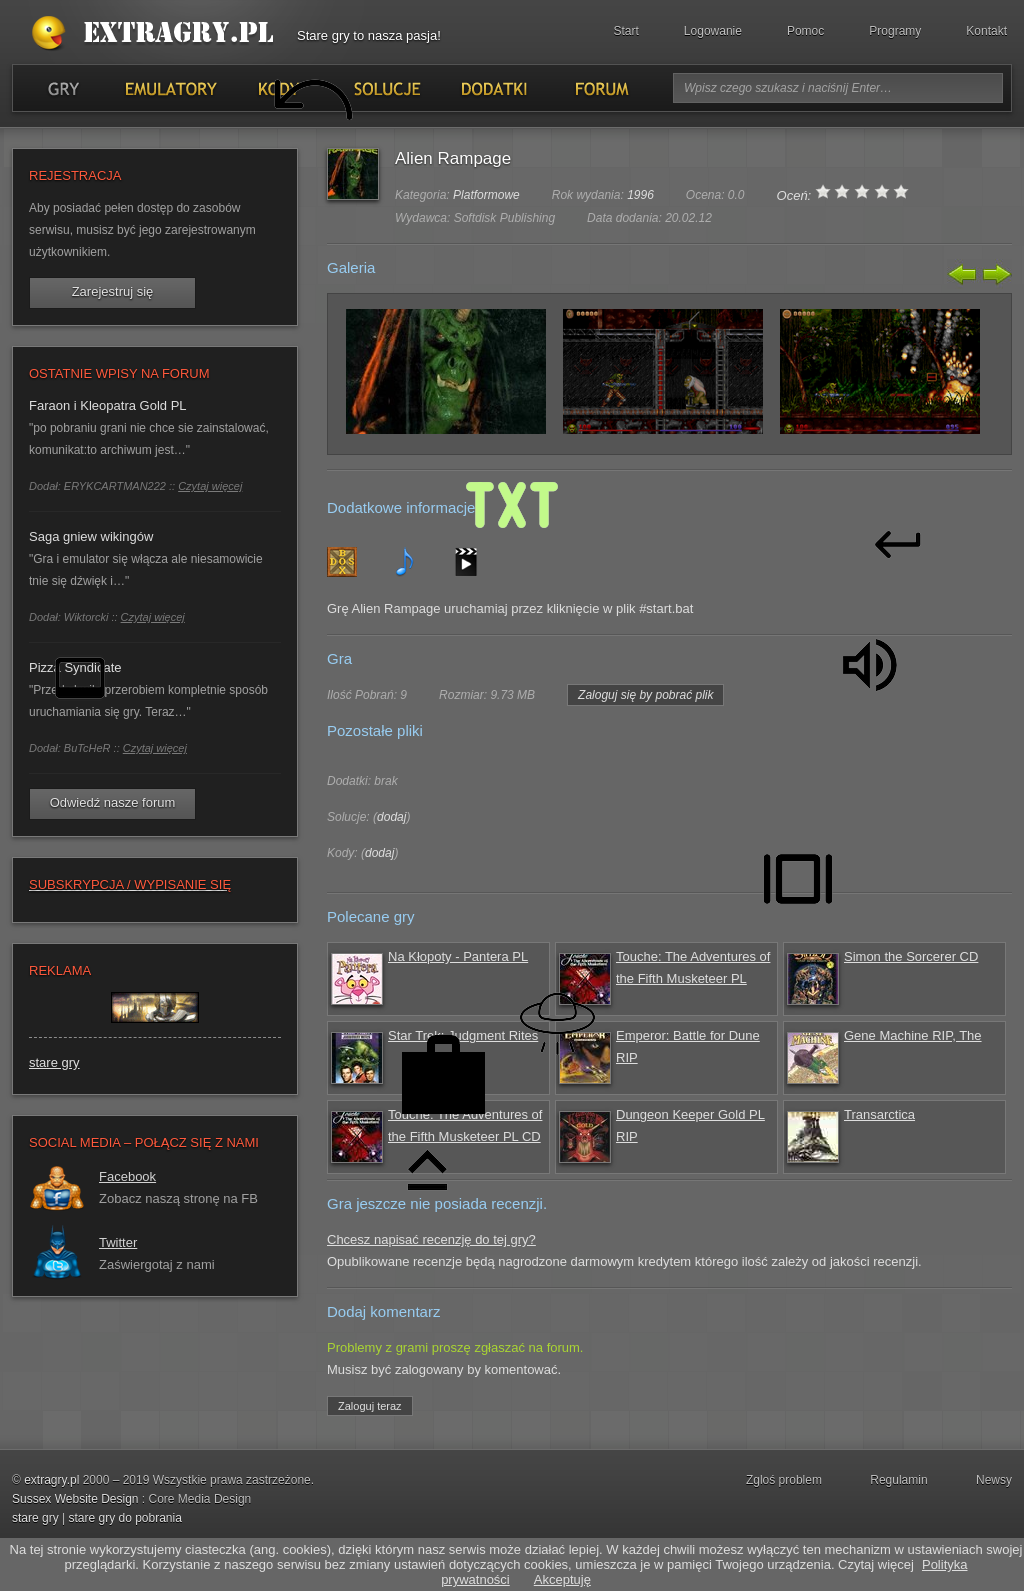 The height and width of the screenshot is (1591, 1024). I want to click on video player with subtitle or caption bar, so click(80, 678).